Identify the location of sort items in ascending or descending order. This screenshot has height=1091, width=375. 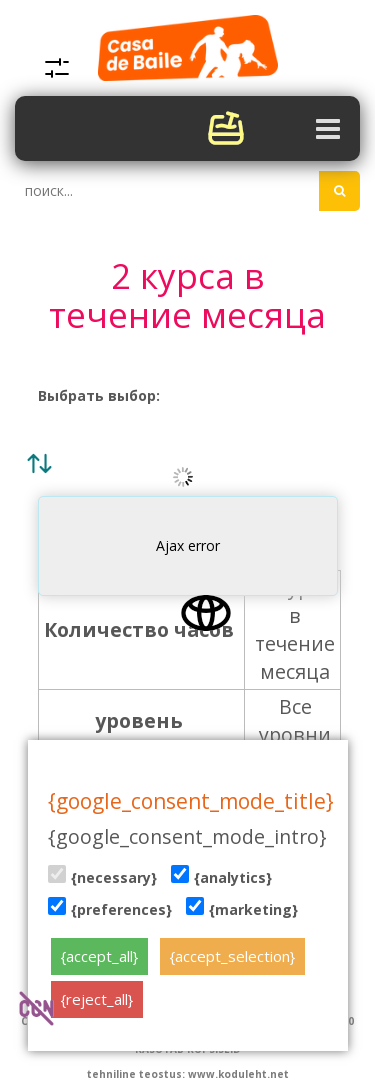
(39, 463).